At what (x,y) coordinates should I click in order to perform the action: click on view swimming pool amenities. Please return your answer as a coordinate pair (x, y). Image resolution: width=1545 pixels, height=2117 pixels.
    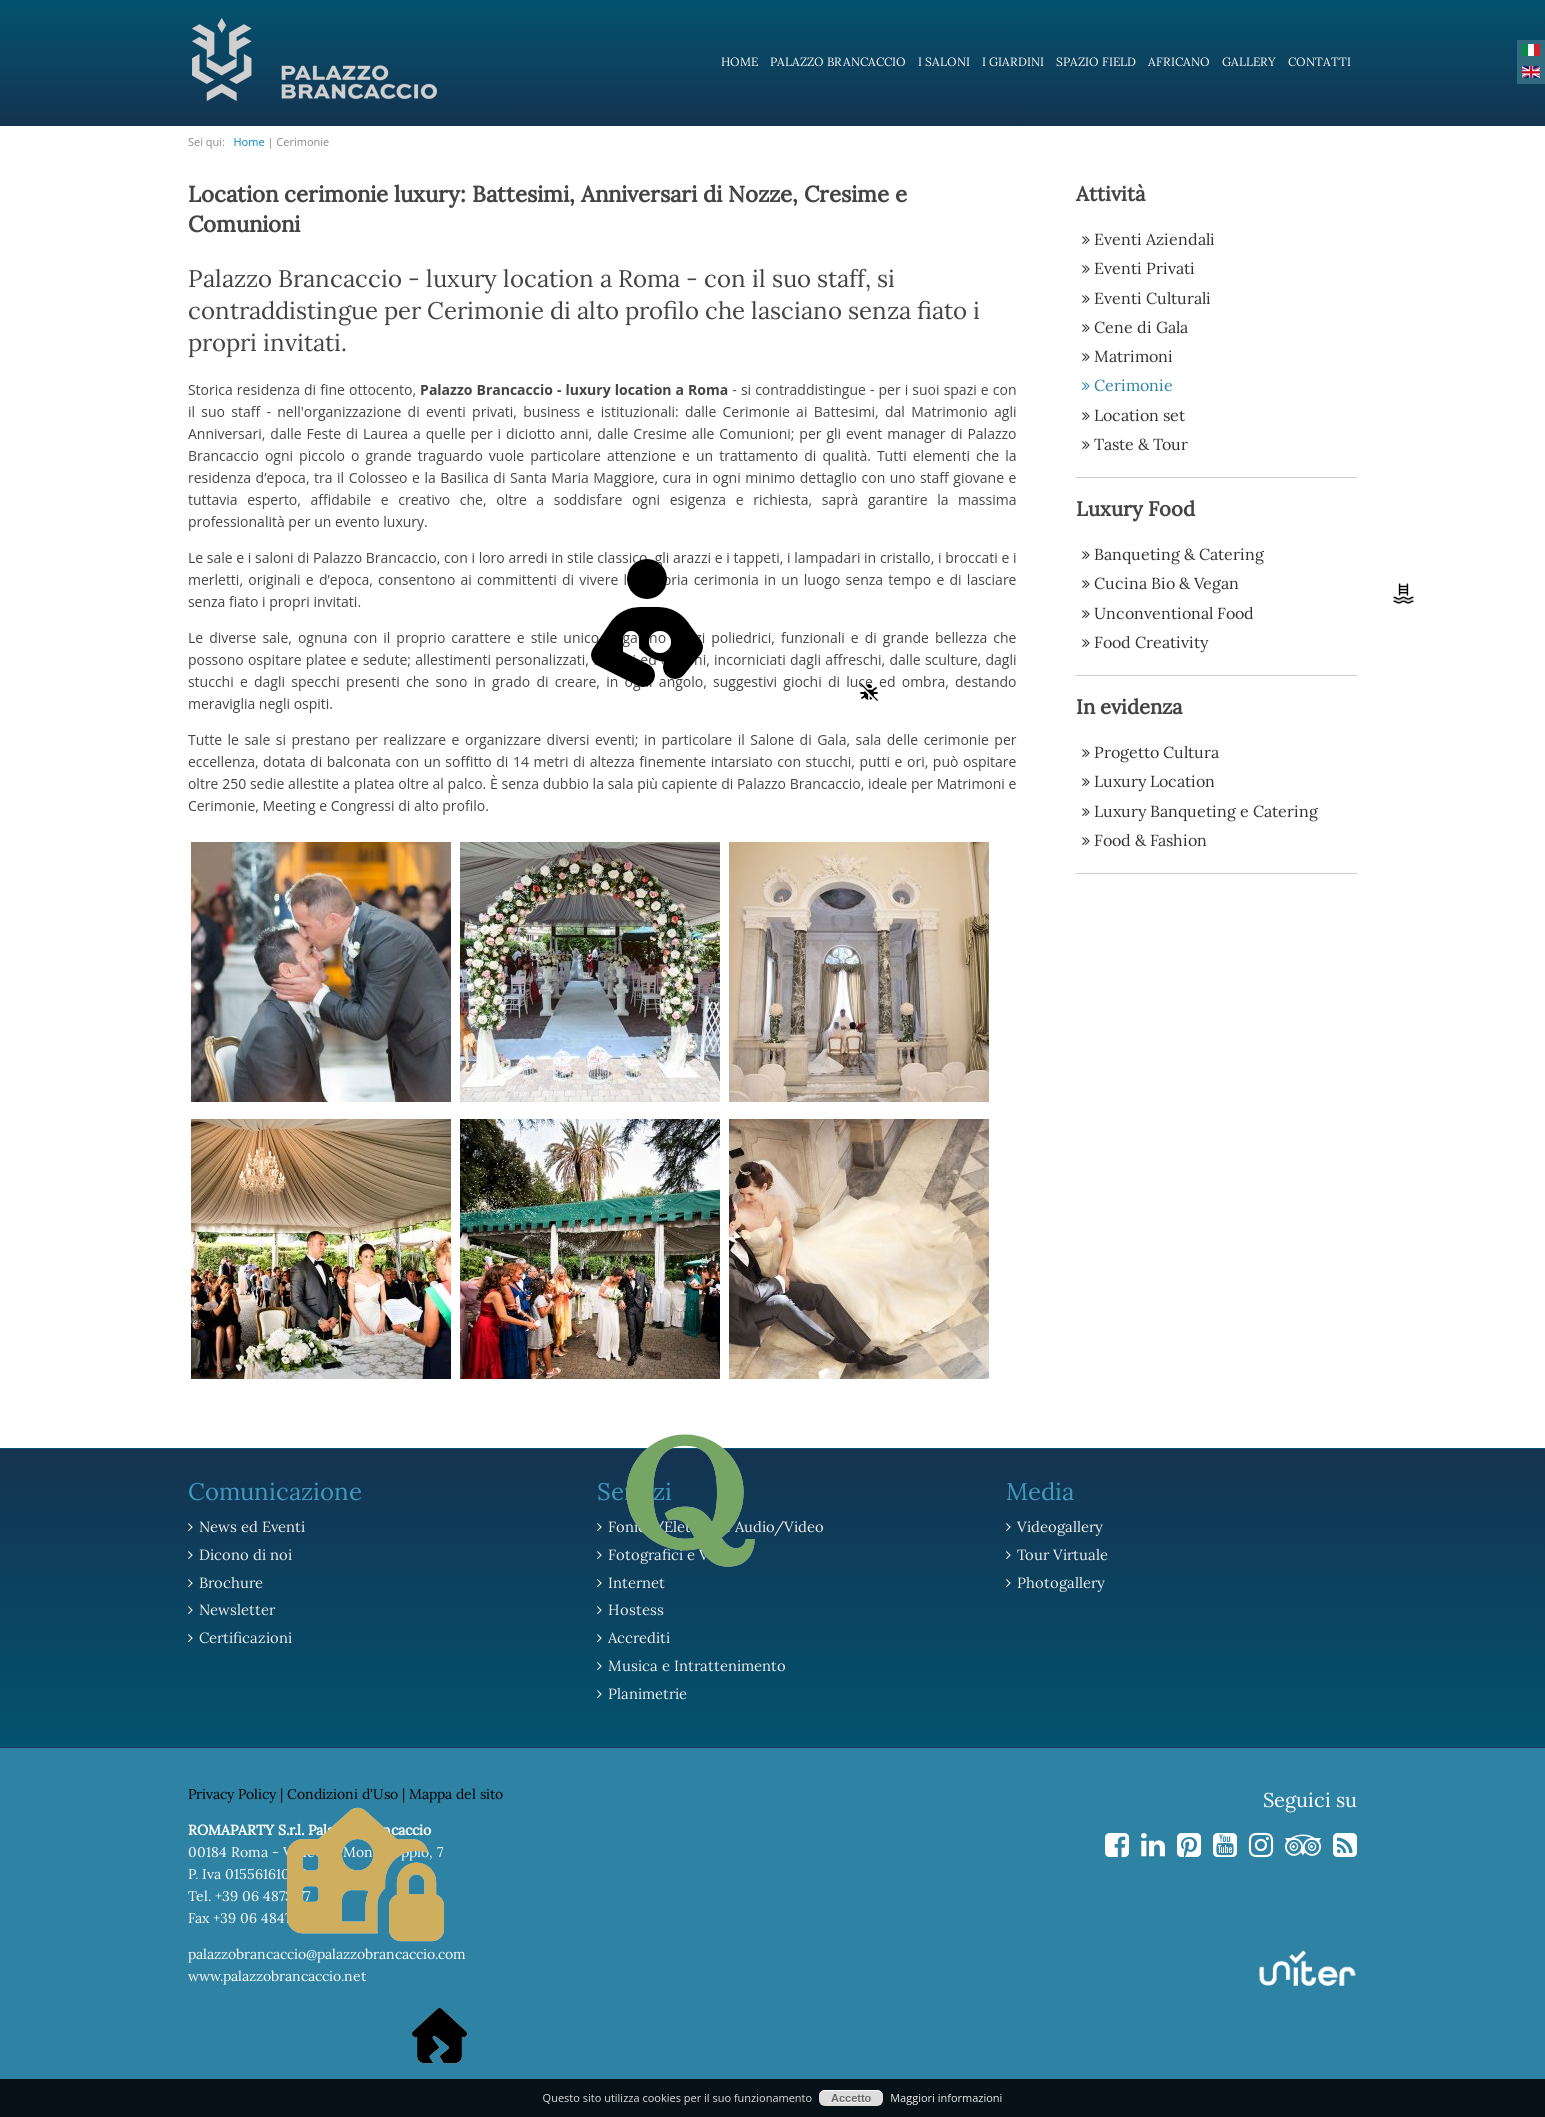
    Looking at the image, I should click on (1403, 593).